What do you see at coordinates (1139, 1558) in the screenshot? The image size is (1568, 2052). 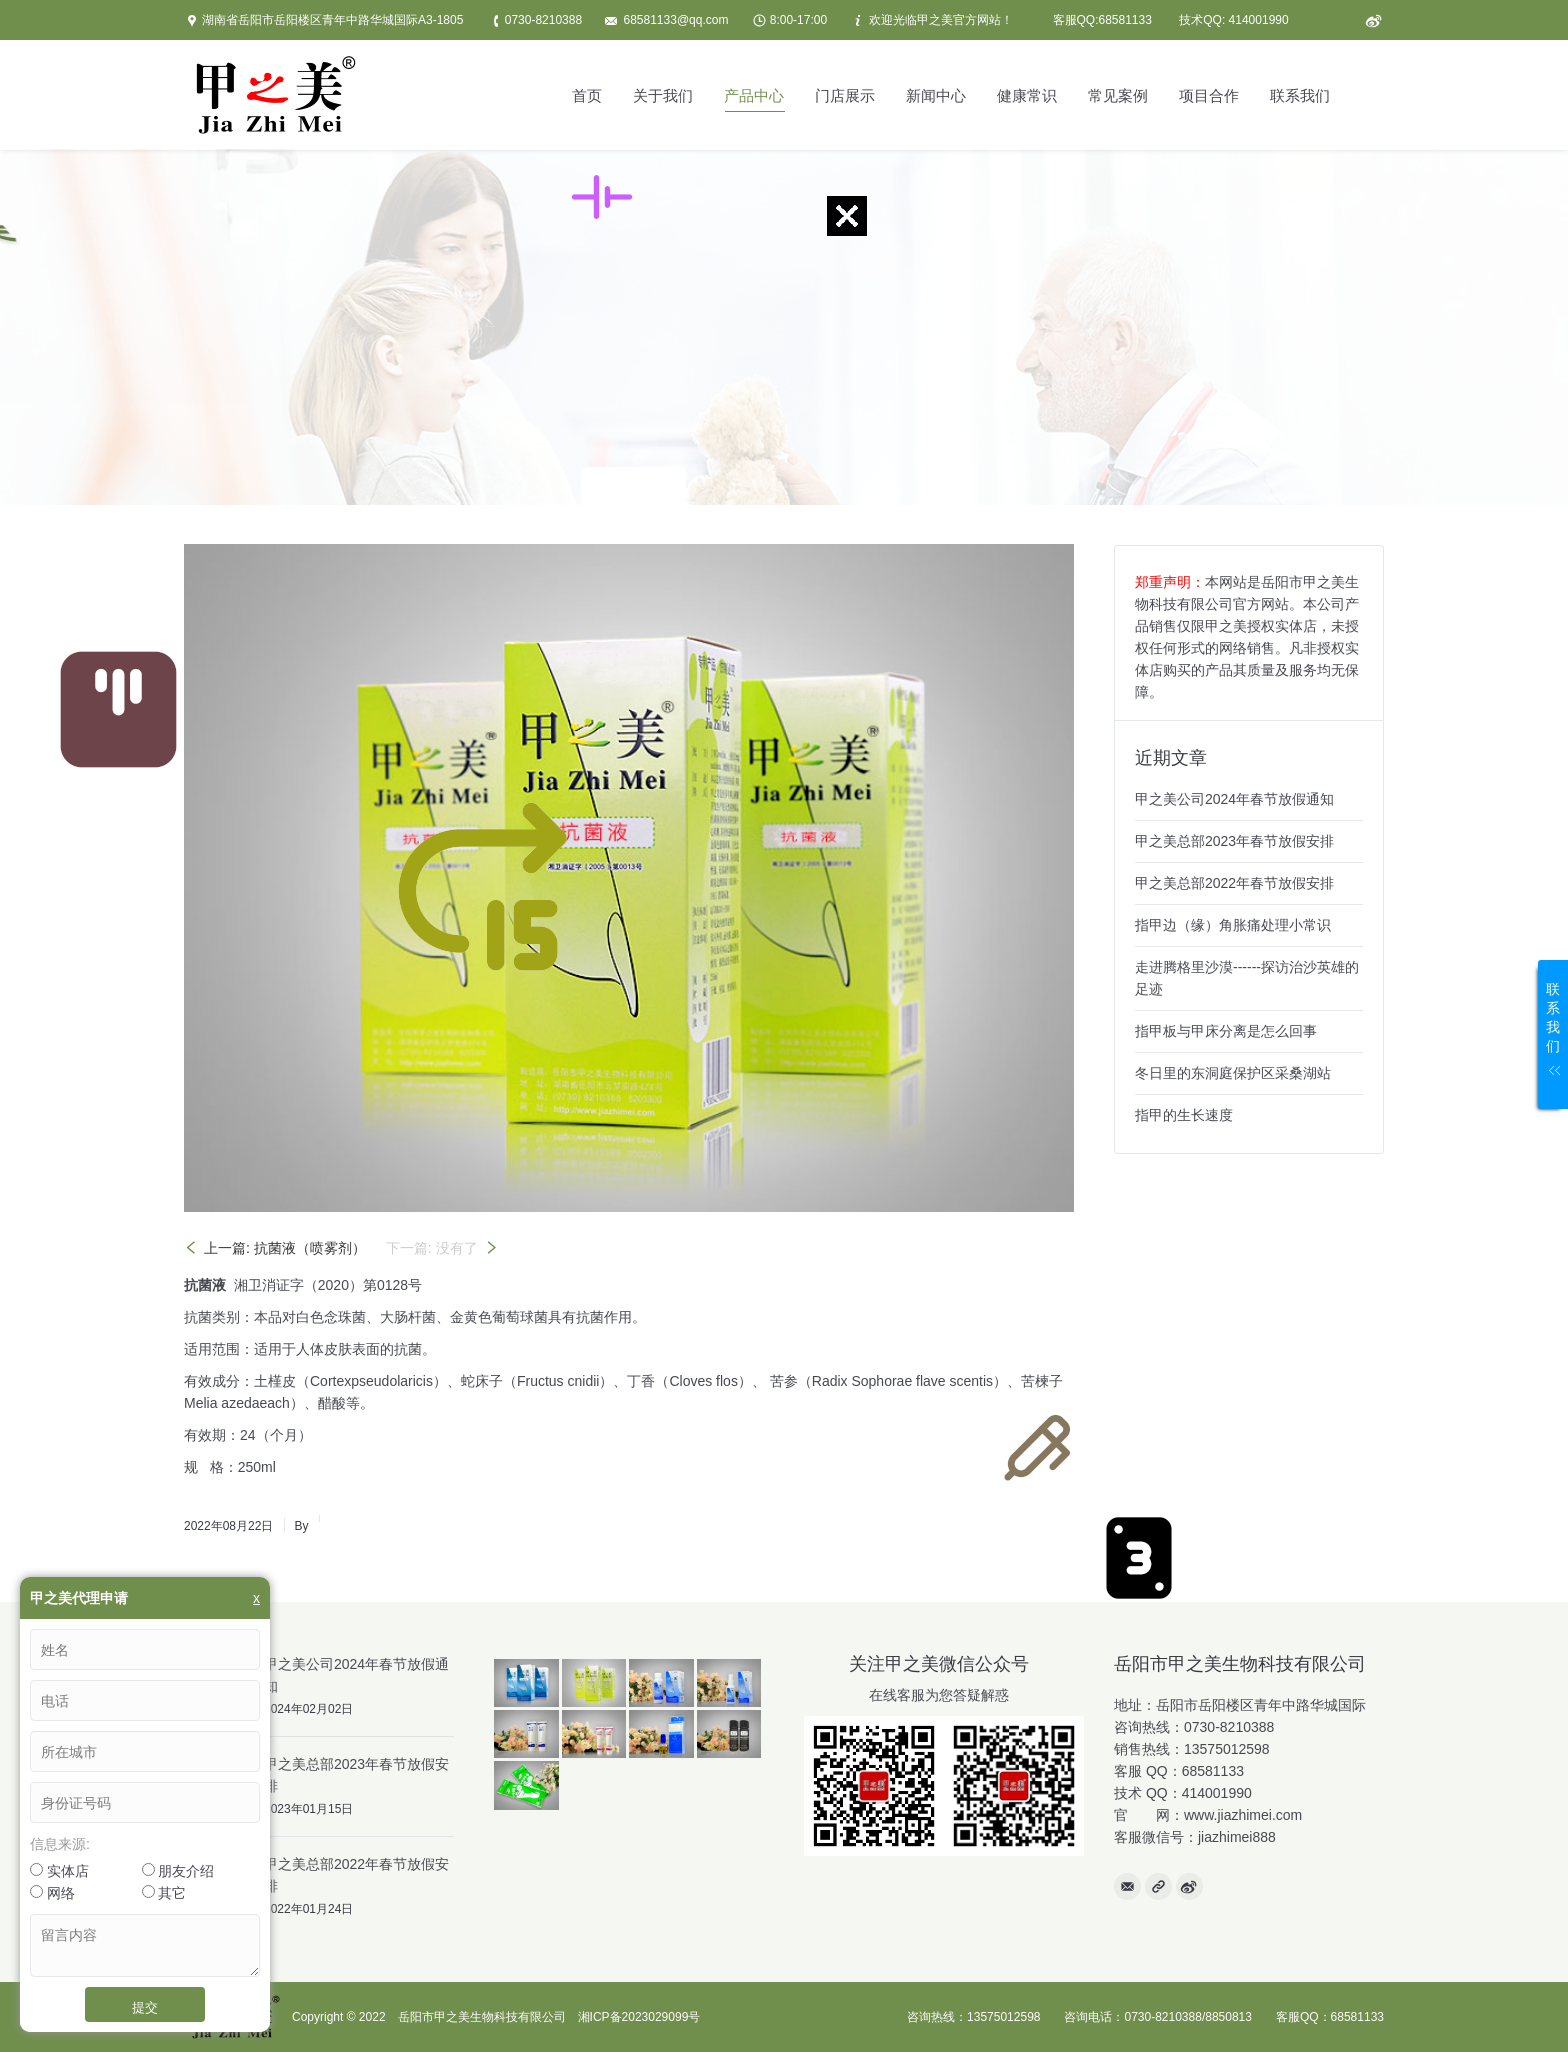 I see `represents the 3 card in a card game` at bounding box center [1139, 1558].